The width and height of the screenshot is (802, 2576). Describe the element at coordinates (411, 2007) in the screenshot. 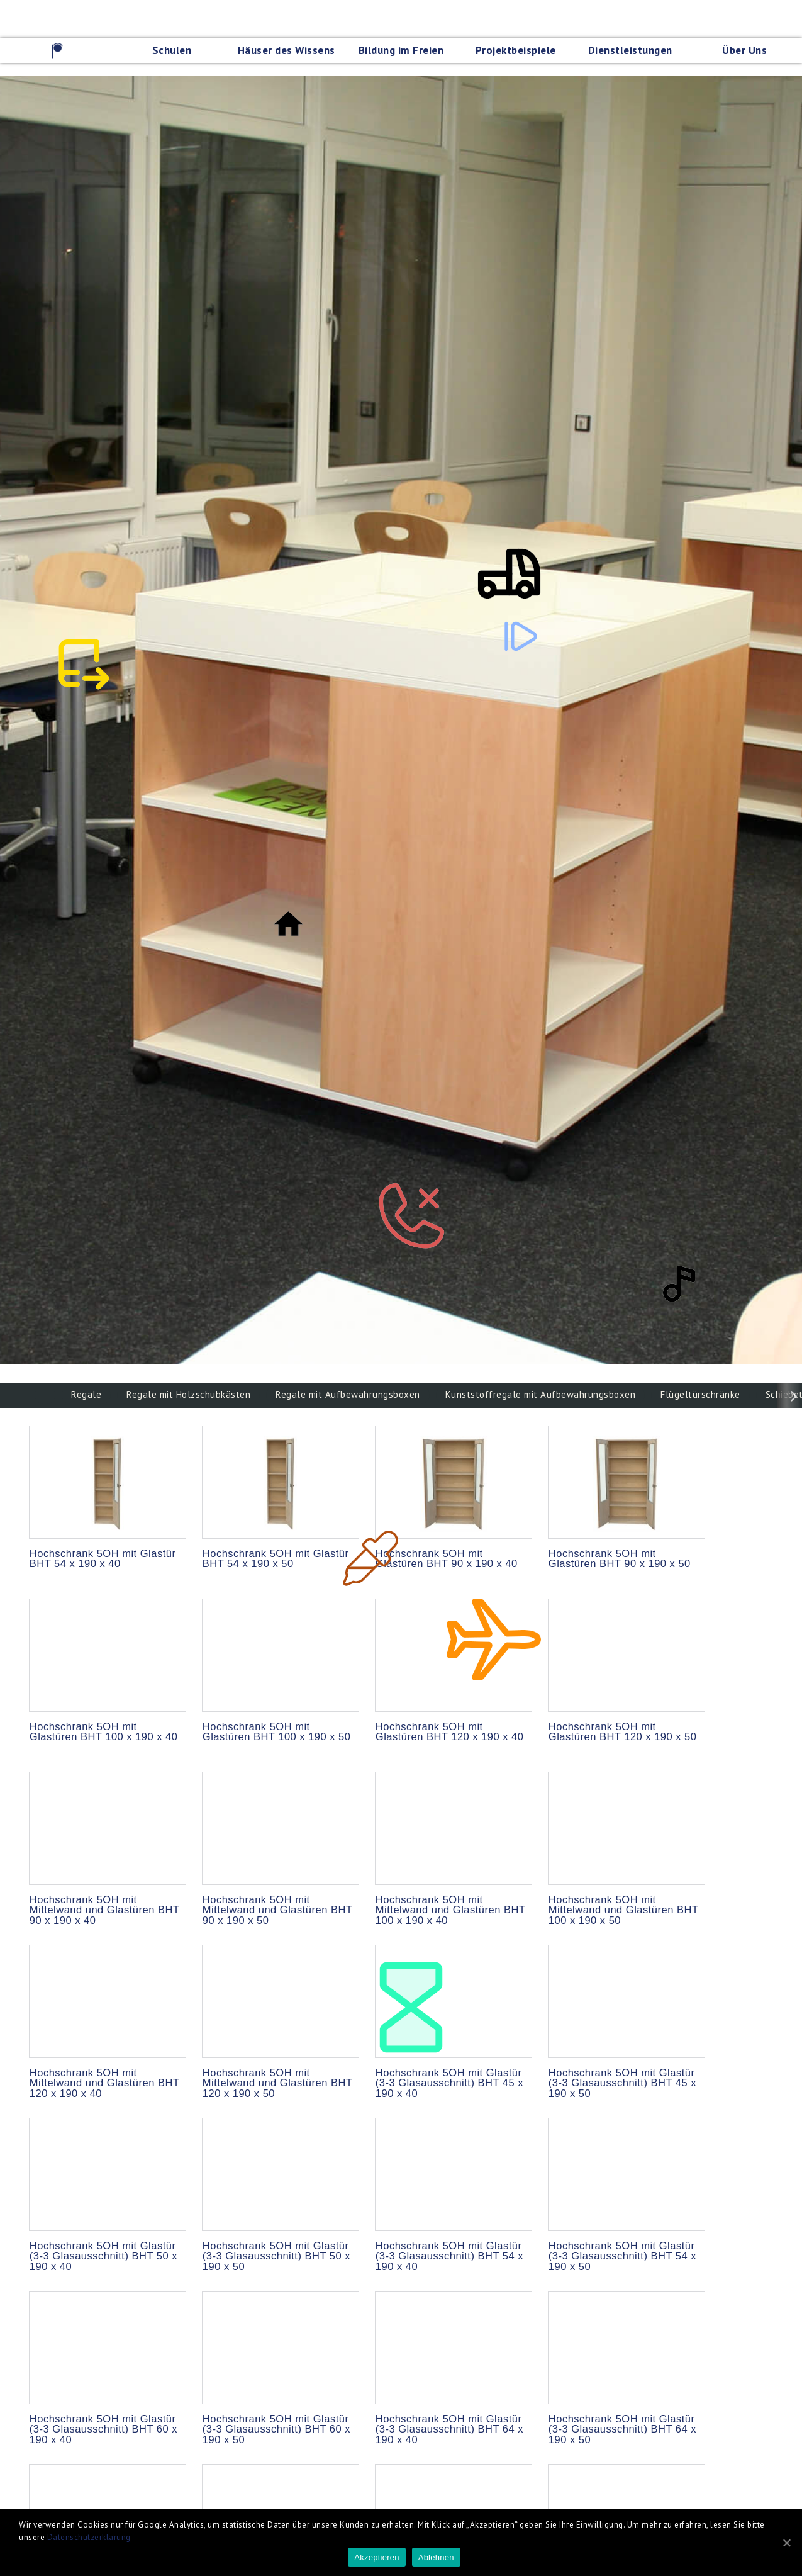

I see `indicates a loading or processing state` at that location.